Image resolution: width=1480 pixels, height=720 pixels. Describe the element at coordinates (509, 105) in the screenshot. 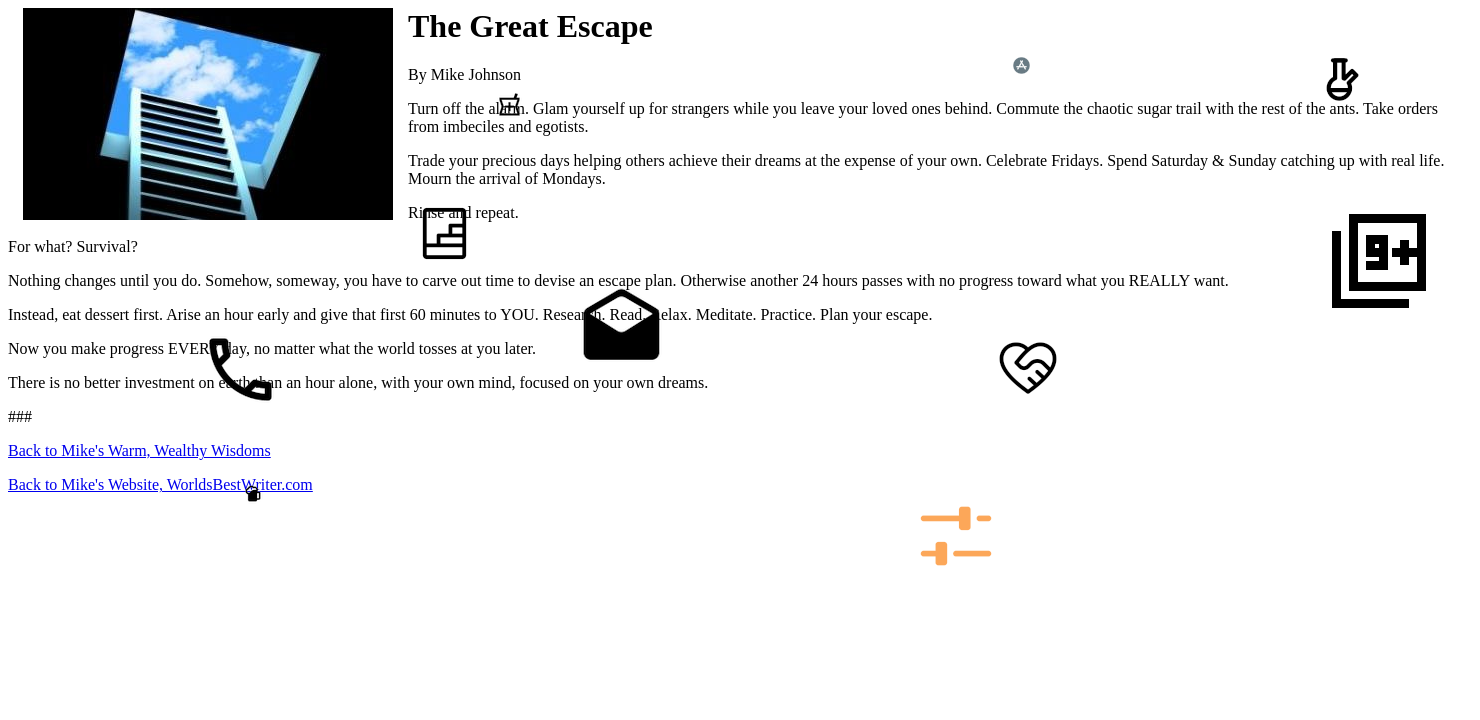

I see `find nearby pharmacies` at that location.